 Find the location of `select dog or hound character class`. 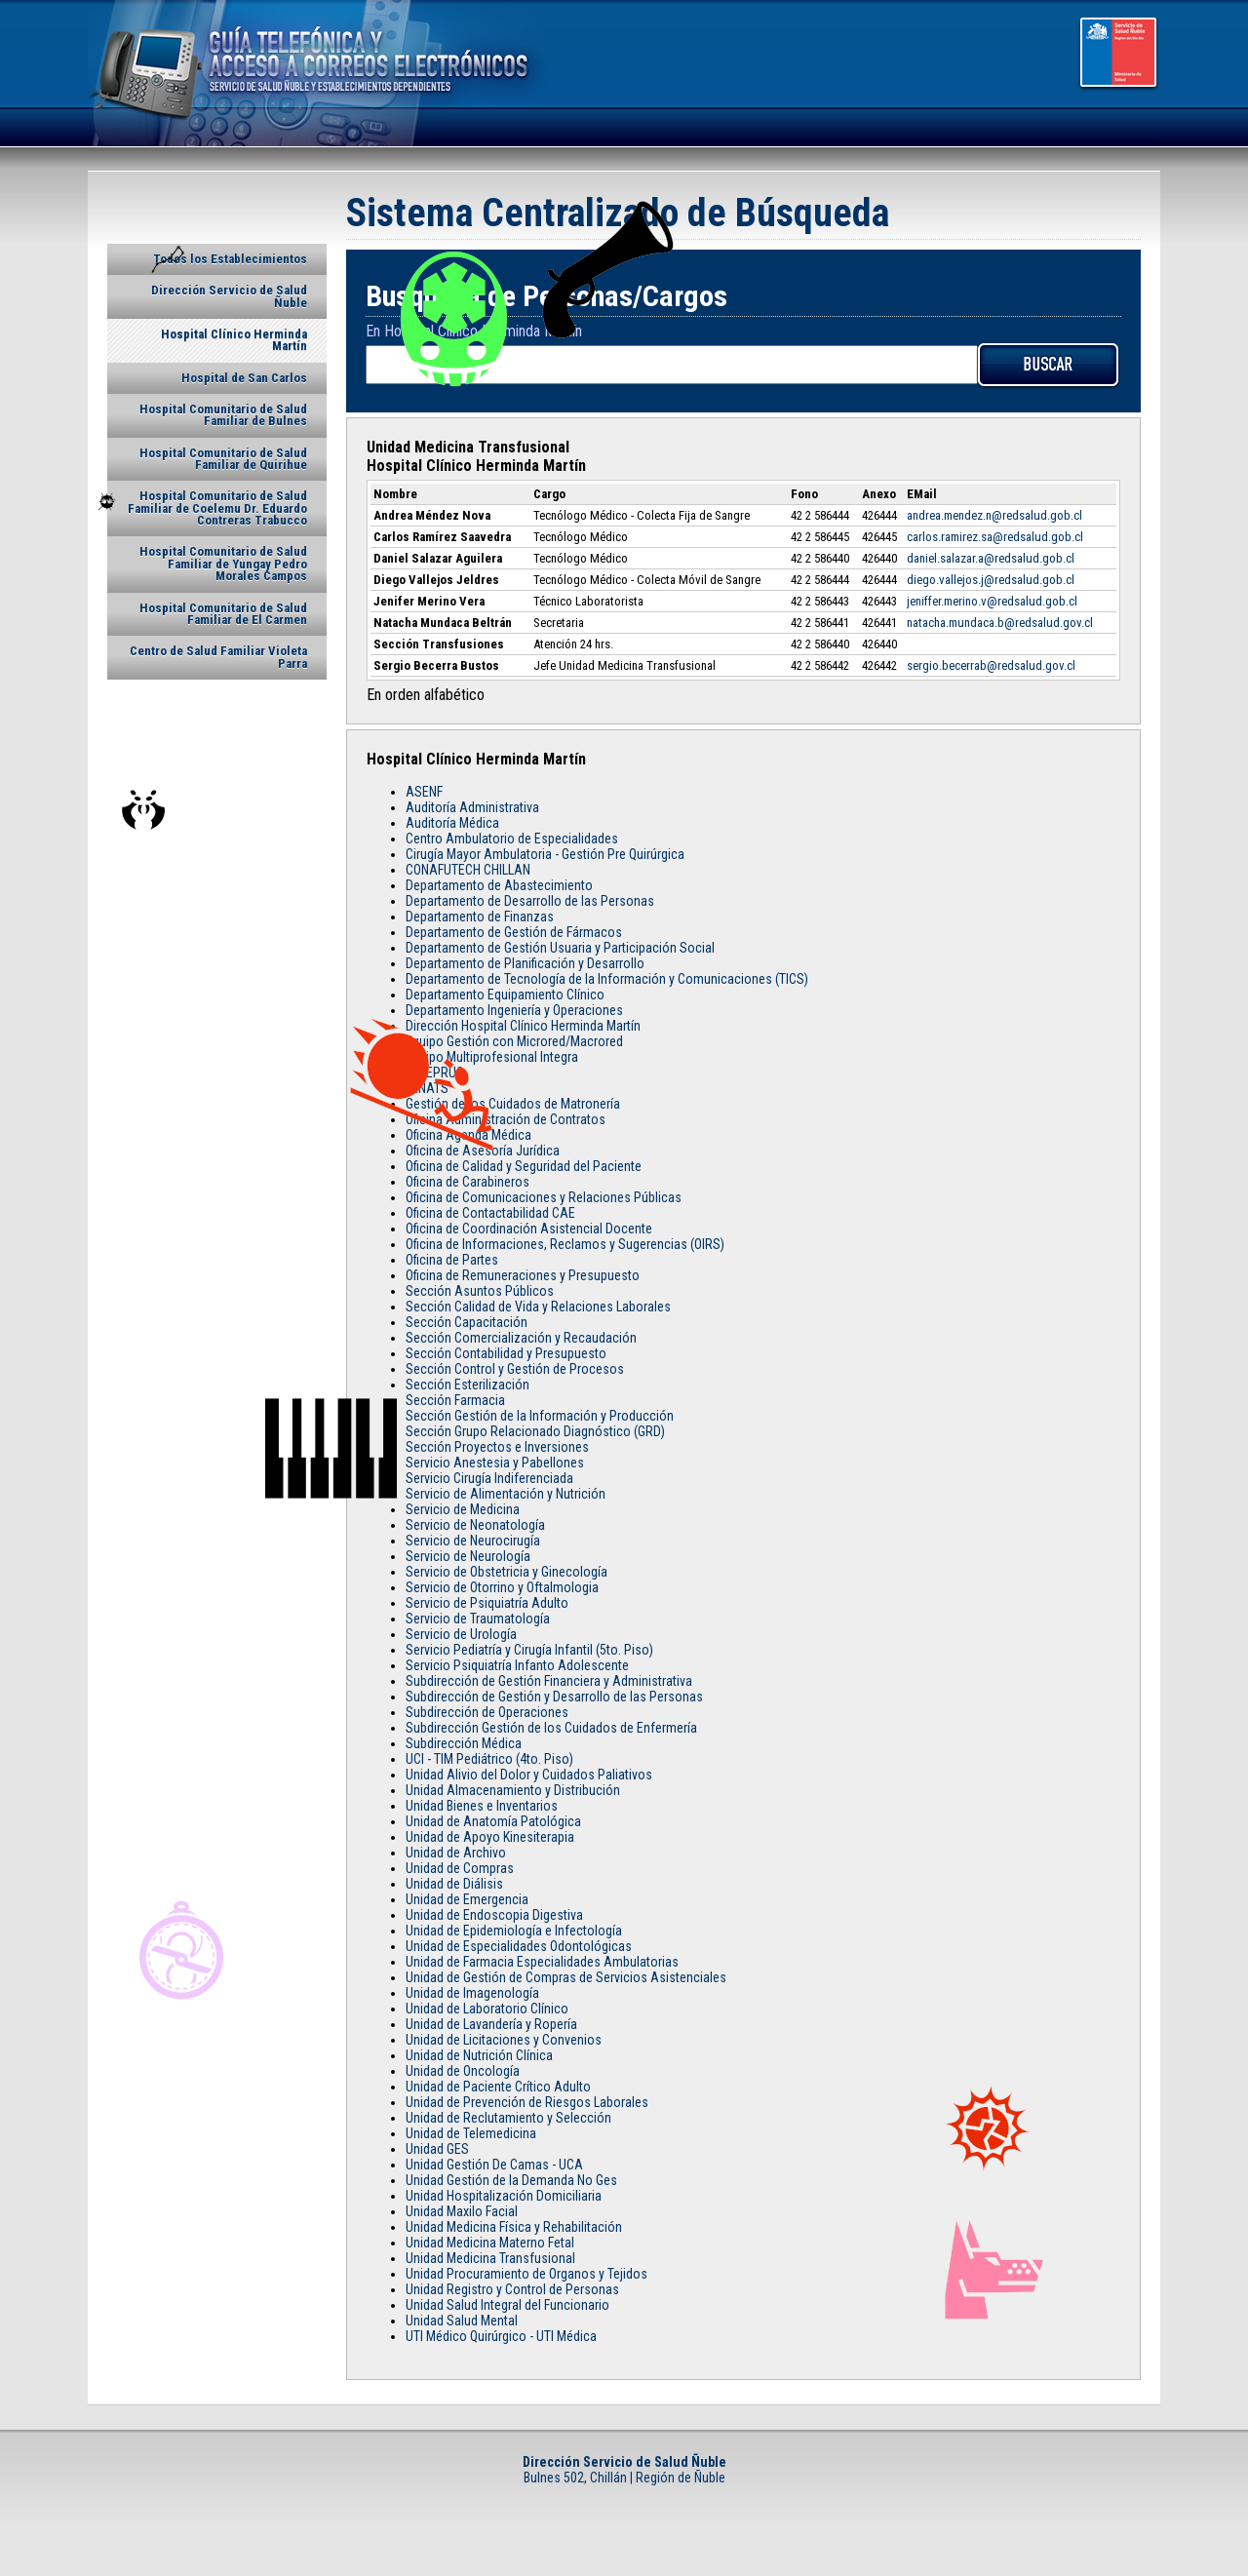

select dog or hound character class is located at coordinates (994, 2269).